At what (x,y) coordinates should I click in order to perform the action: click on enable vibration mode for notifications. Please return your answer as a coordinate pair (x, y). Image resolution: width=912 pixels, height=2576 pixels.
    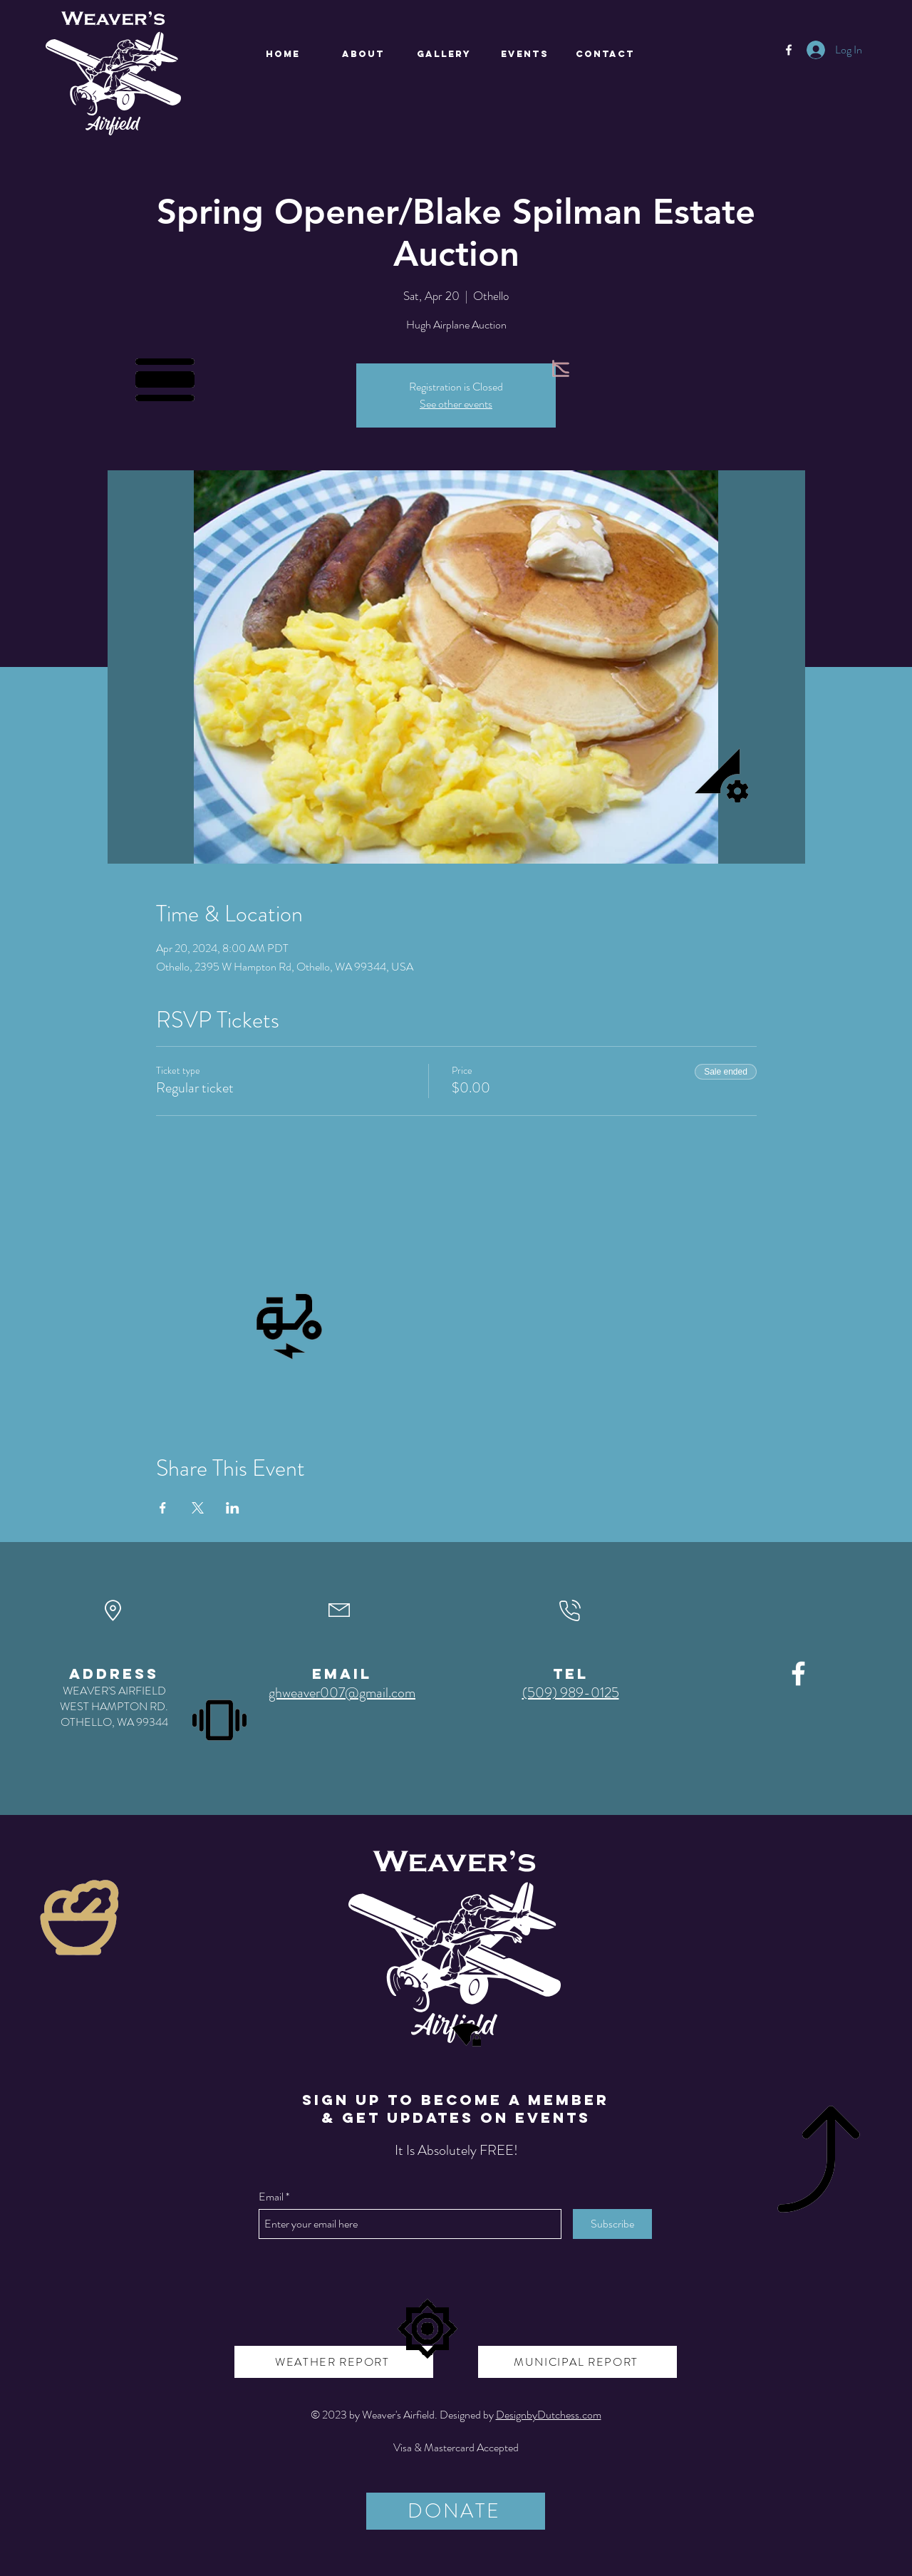
    Looking at the image, I should click on (219, 1720).